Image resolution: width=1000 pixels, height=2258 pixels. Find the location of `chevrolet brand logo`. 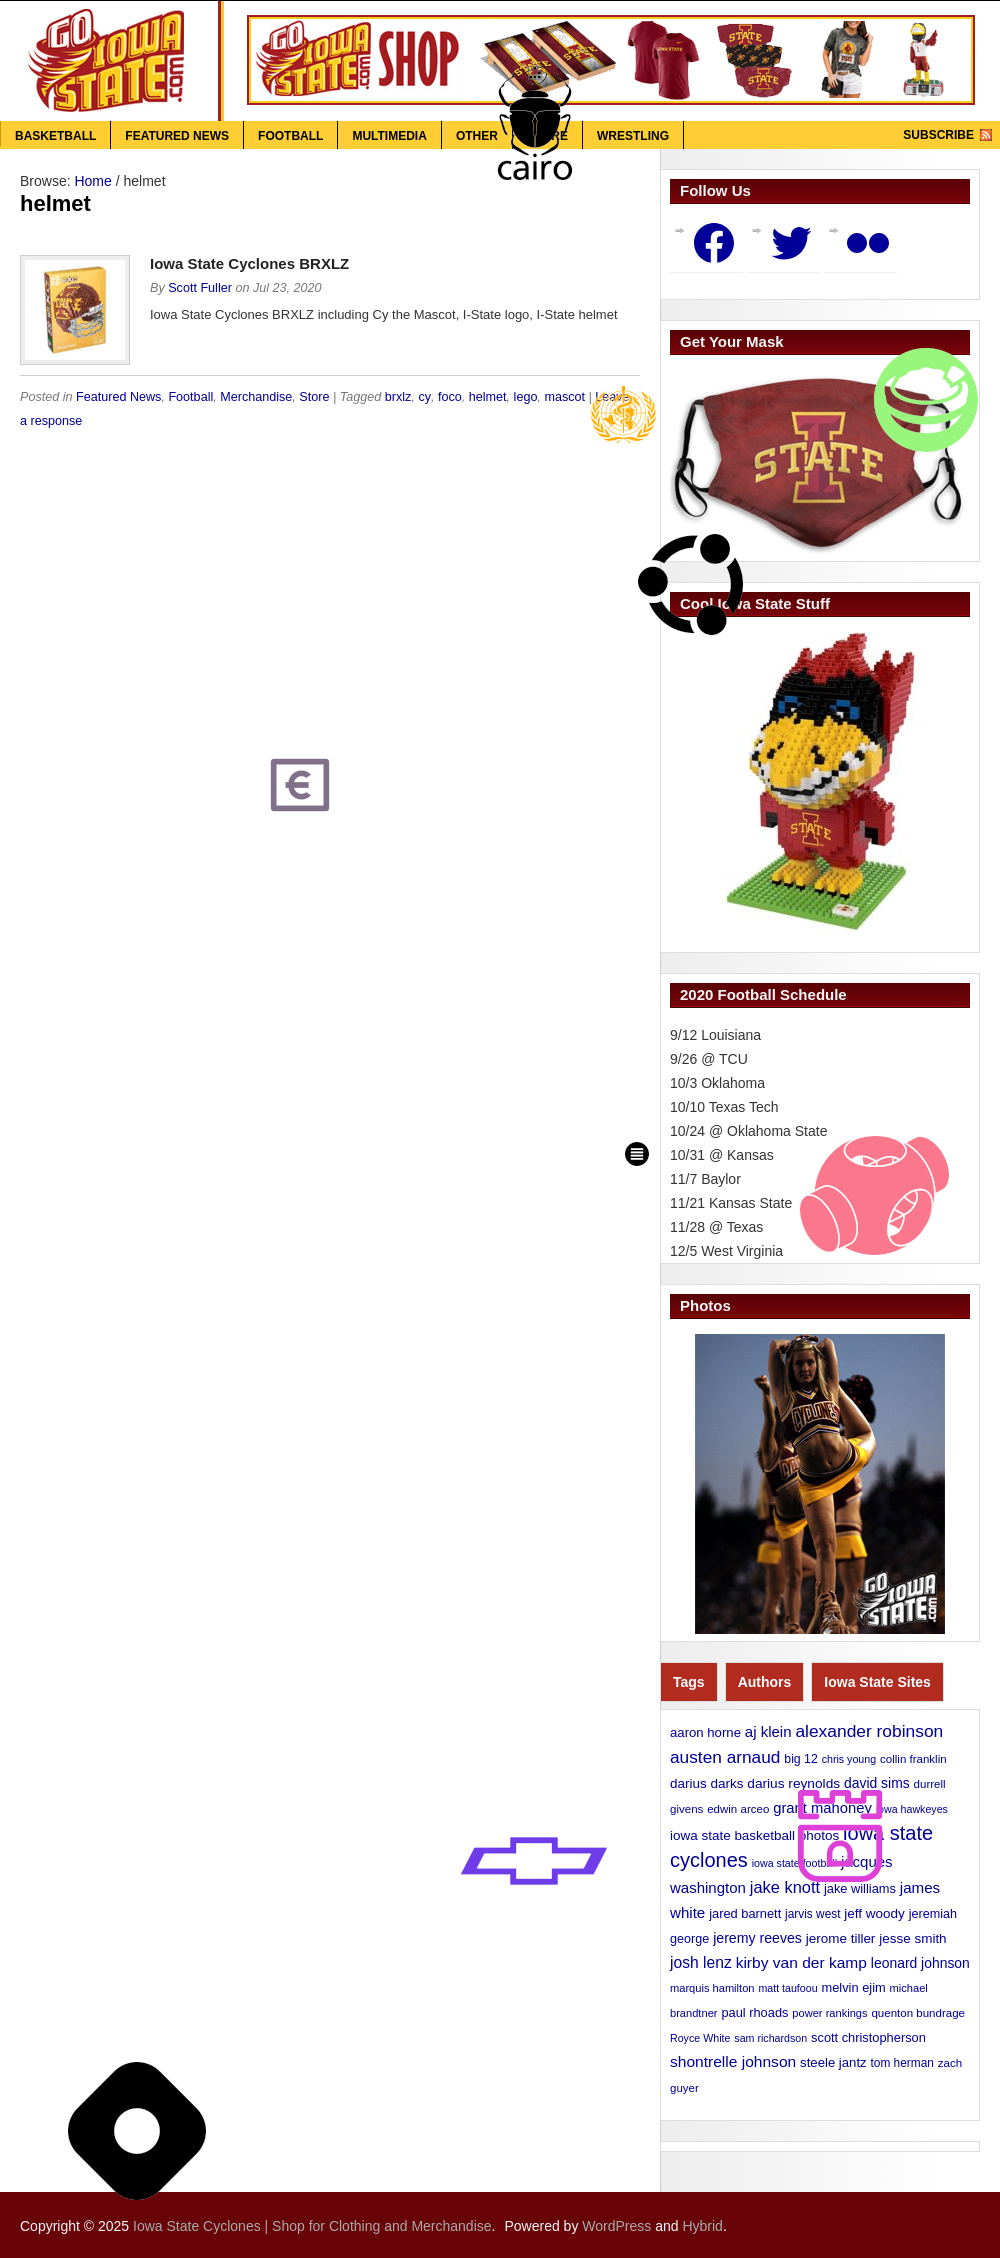

chevrolet brand logo is located at coordinates (534, 1861).